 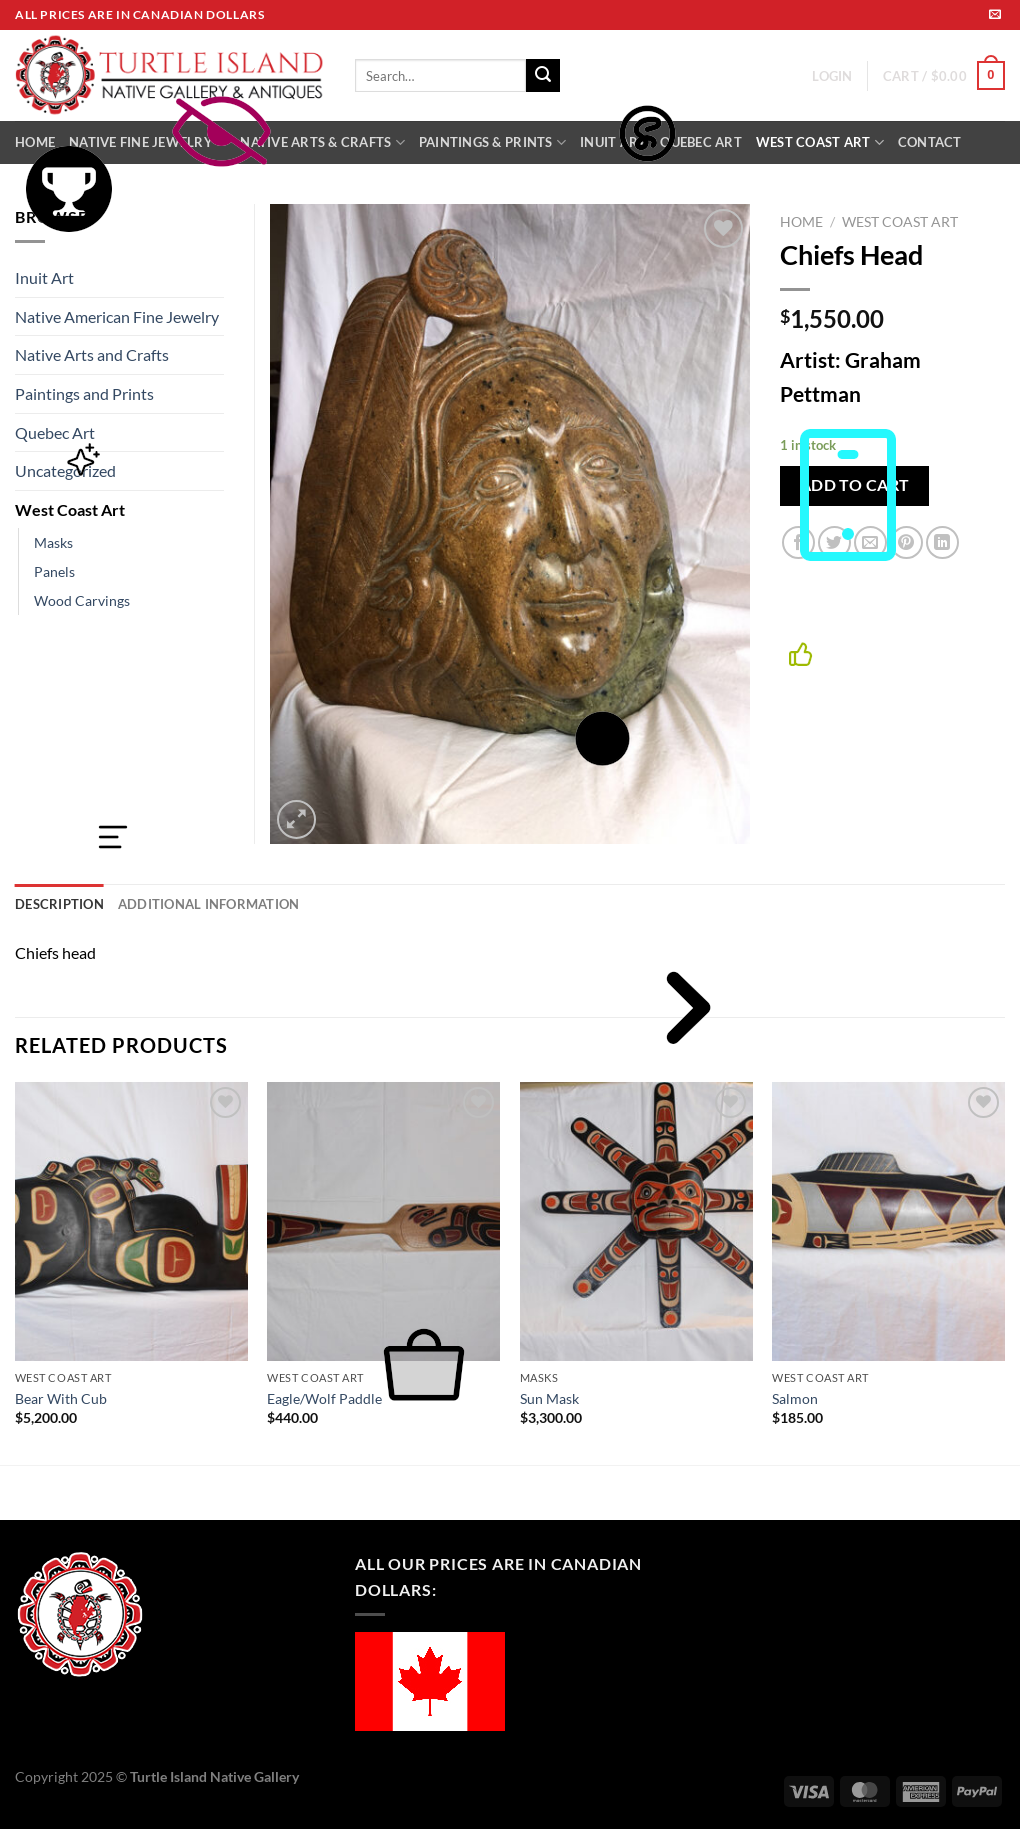 What do you see at coordinates (848, 495) in the screenshot?
I see `view mobile device settings` at bounding box center [848, 495].